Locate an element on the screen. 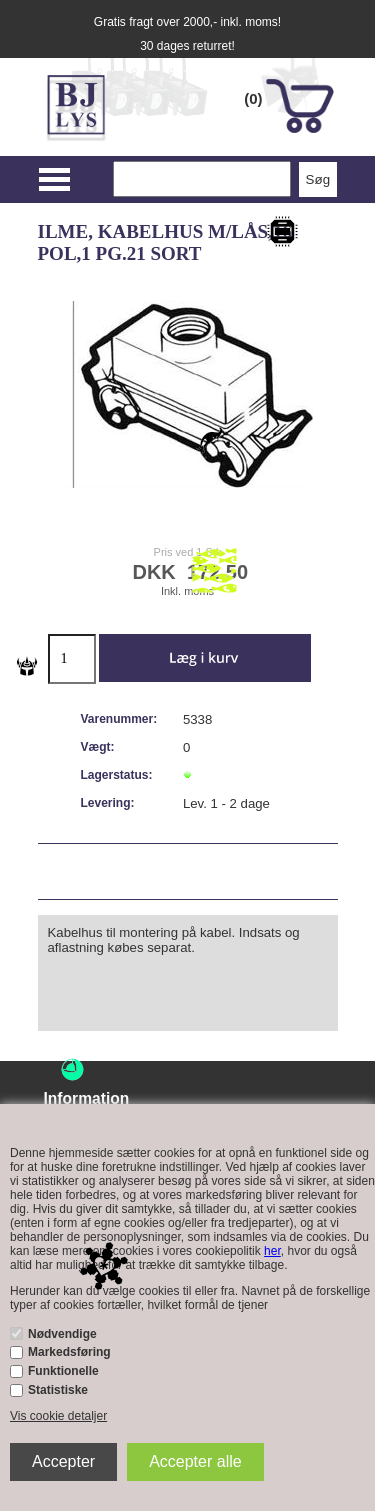 The width and height of the screenshot is (375, 1511). indicates a frozen or cold status effect in gameplay is located at coordinates (104, 1266).